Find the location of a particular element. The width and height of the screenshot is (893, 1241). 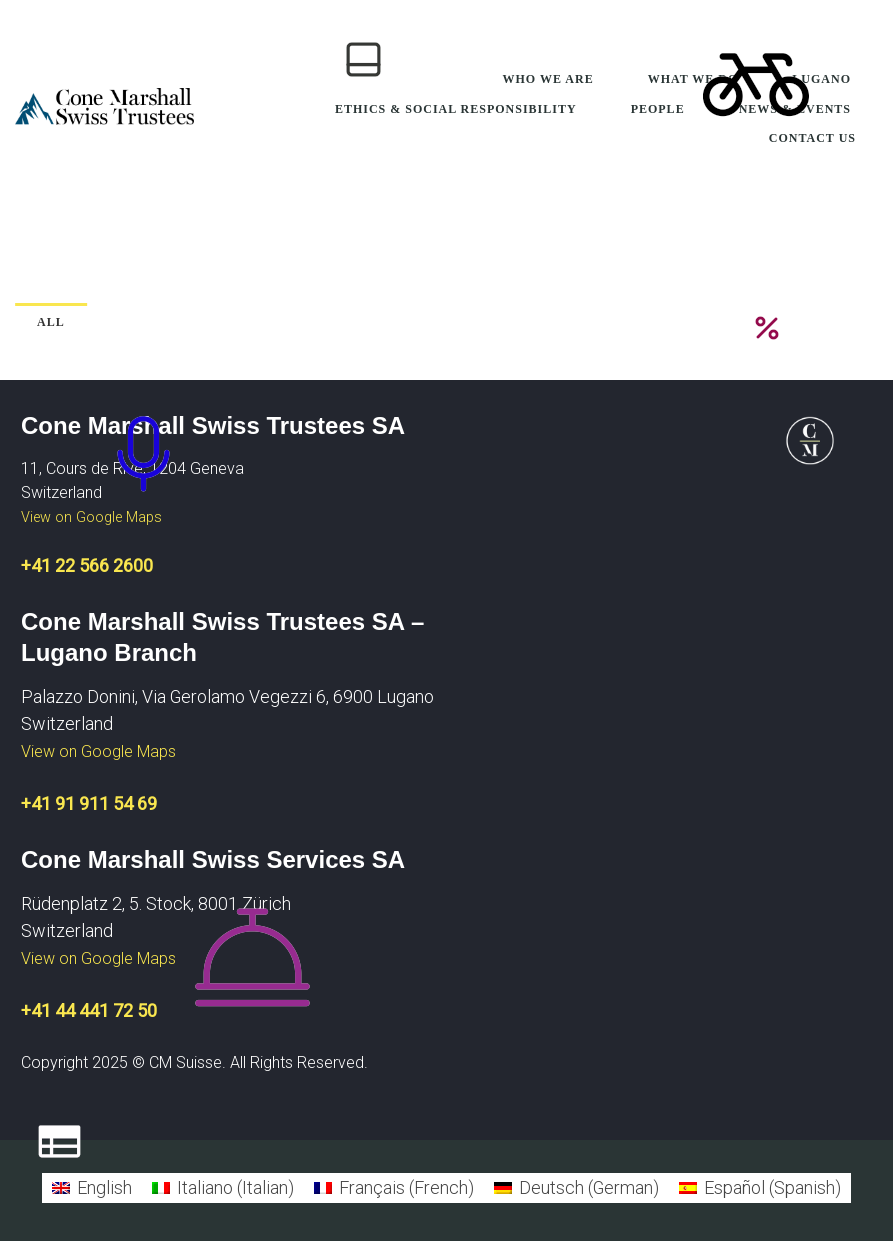

toggle bottom panel visibility is located at coordinates (363, 59).